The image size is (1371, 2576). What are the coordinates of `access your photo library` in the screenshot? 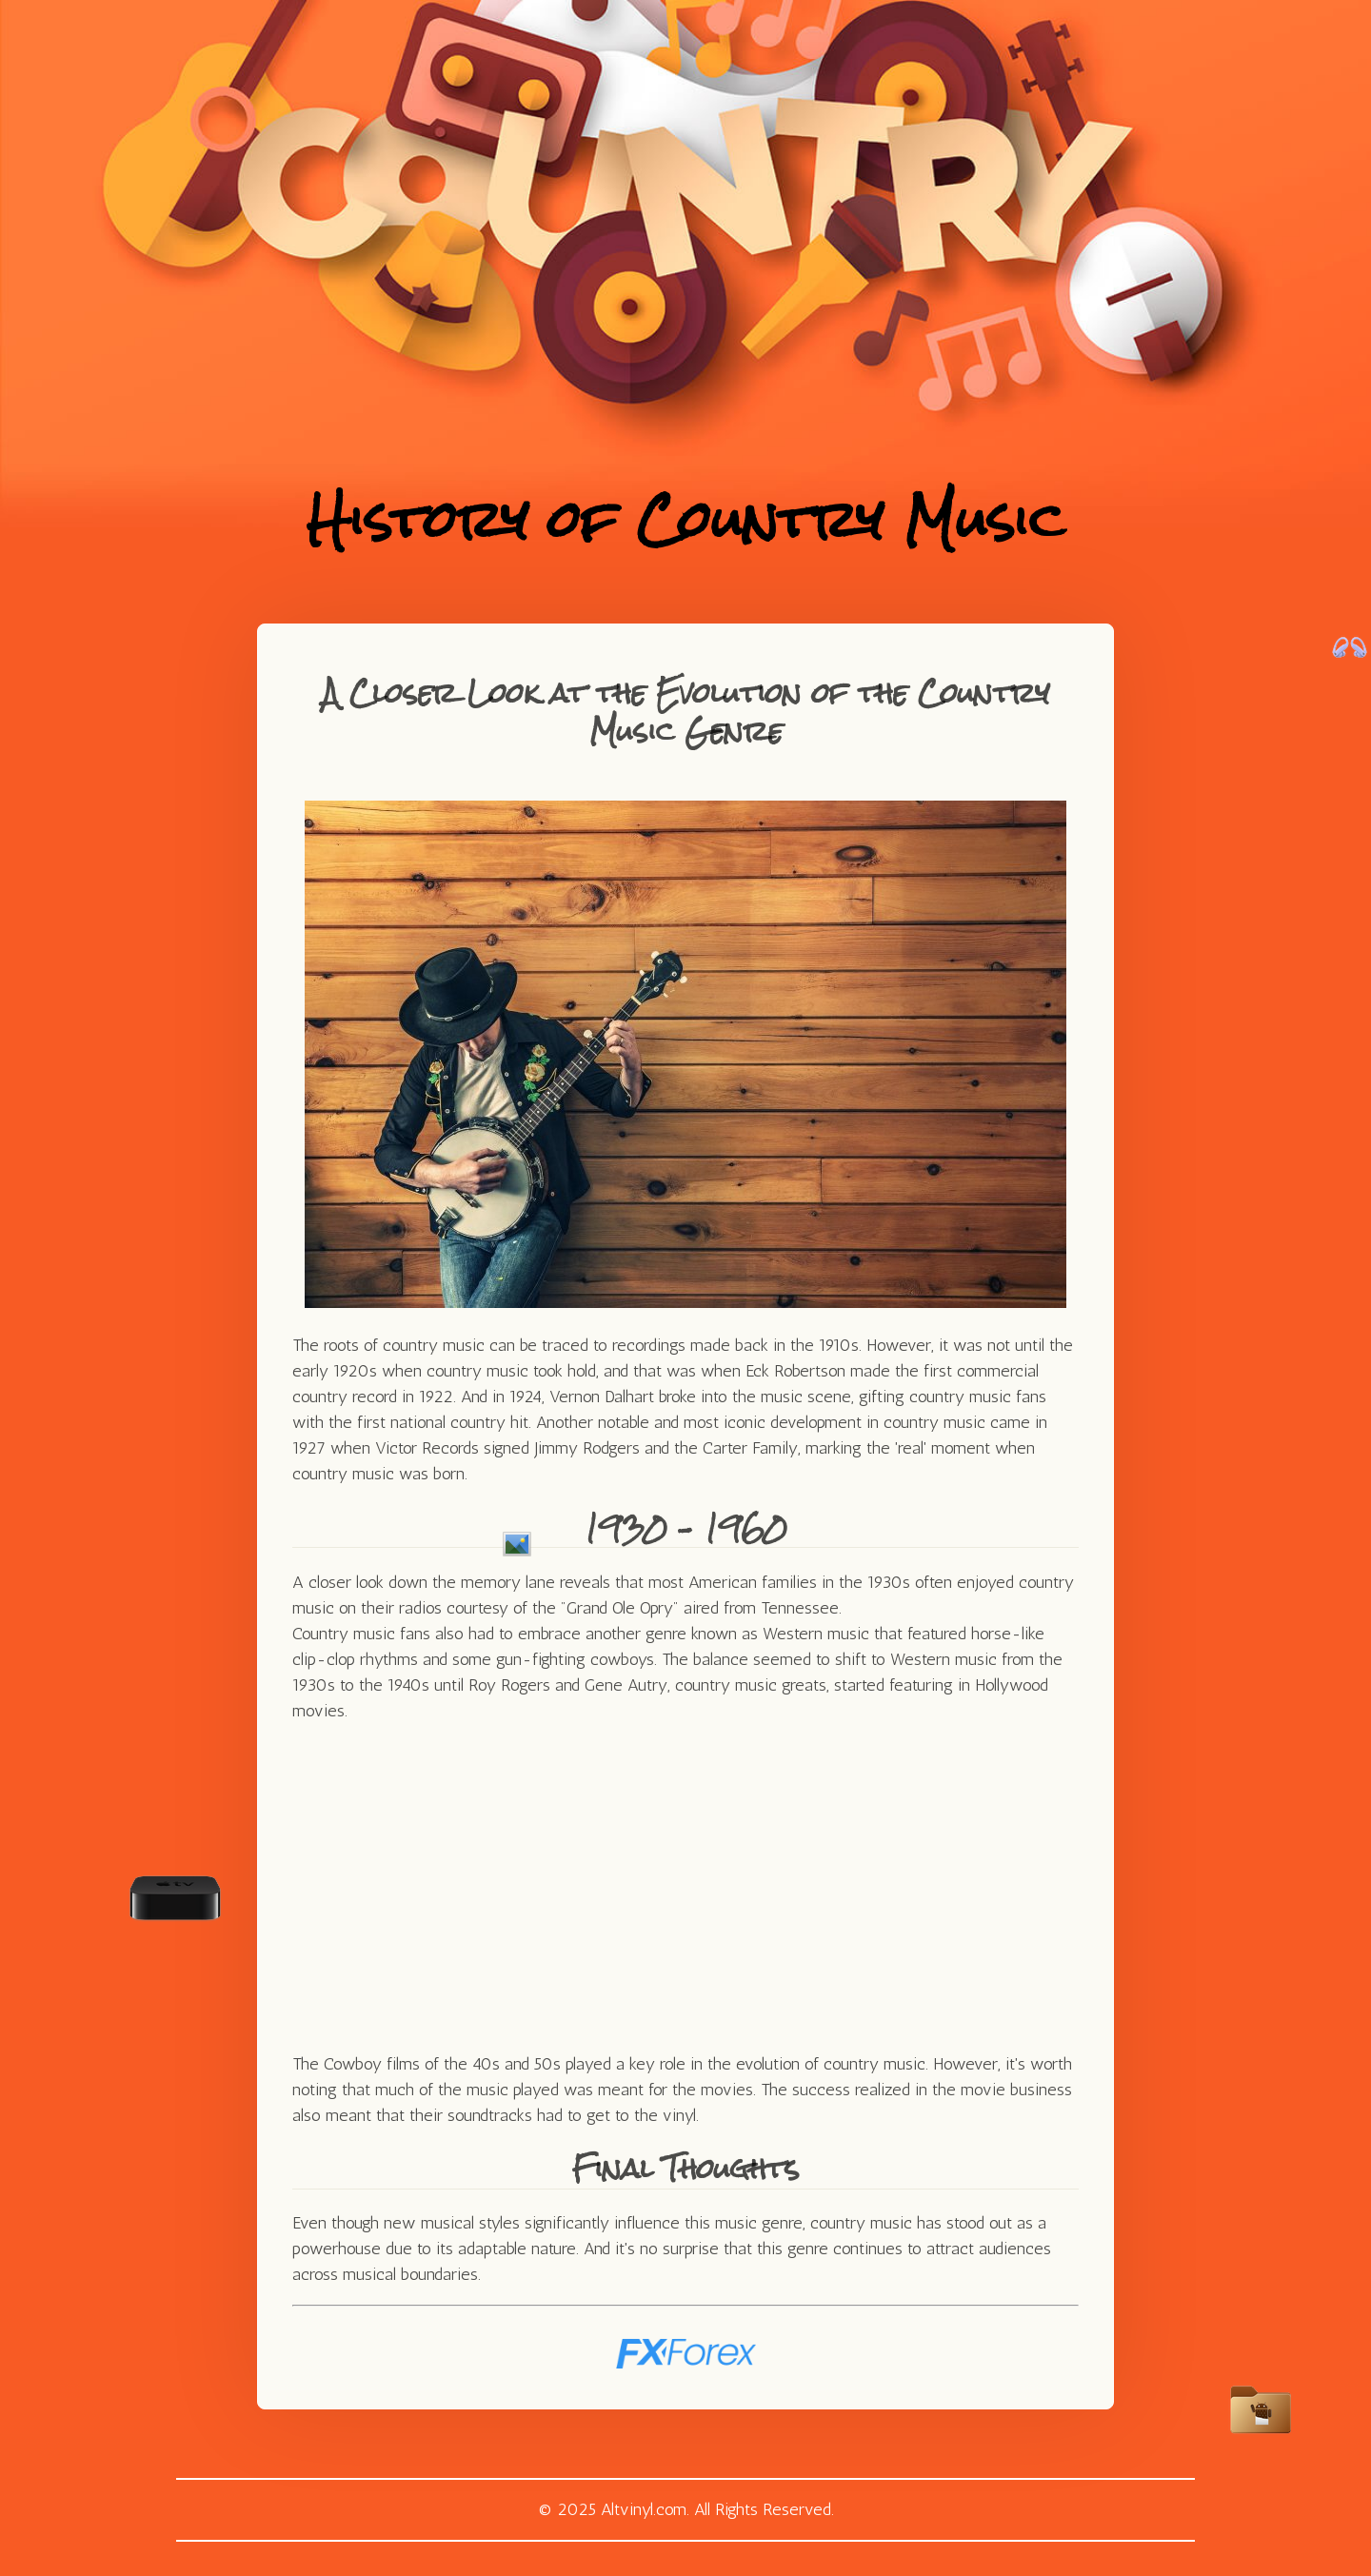 It's located at (517, 1544).